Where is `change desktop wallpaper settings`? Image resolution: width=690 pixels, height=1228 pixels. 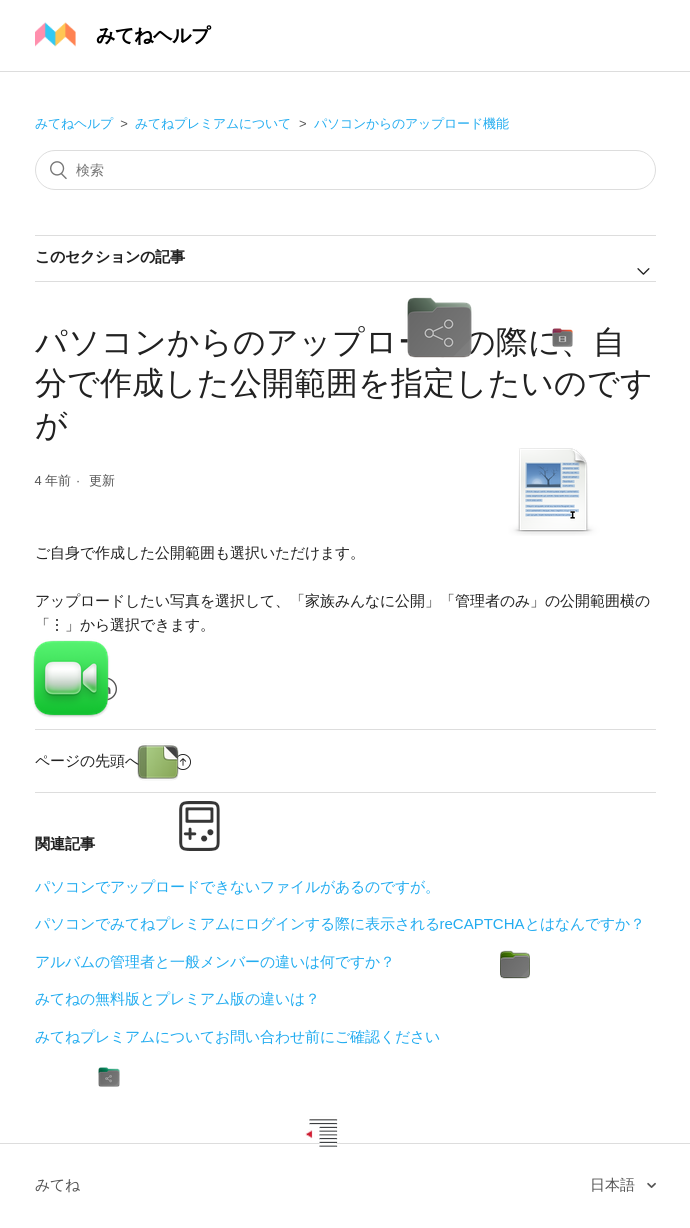 change desktop wallpaper settings is located at coordinates (158, 762).